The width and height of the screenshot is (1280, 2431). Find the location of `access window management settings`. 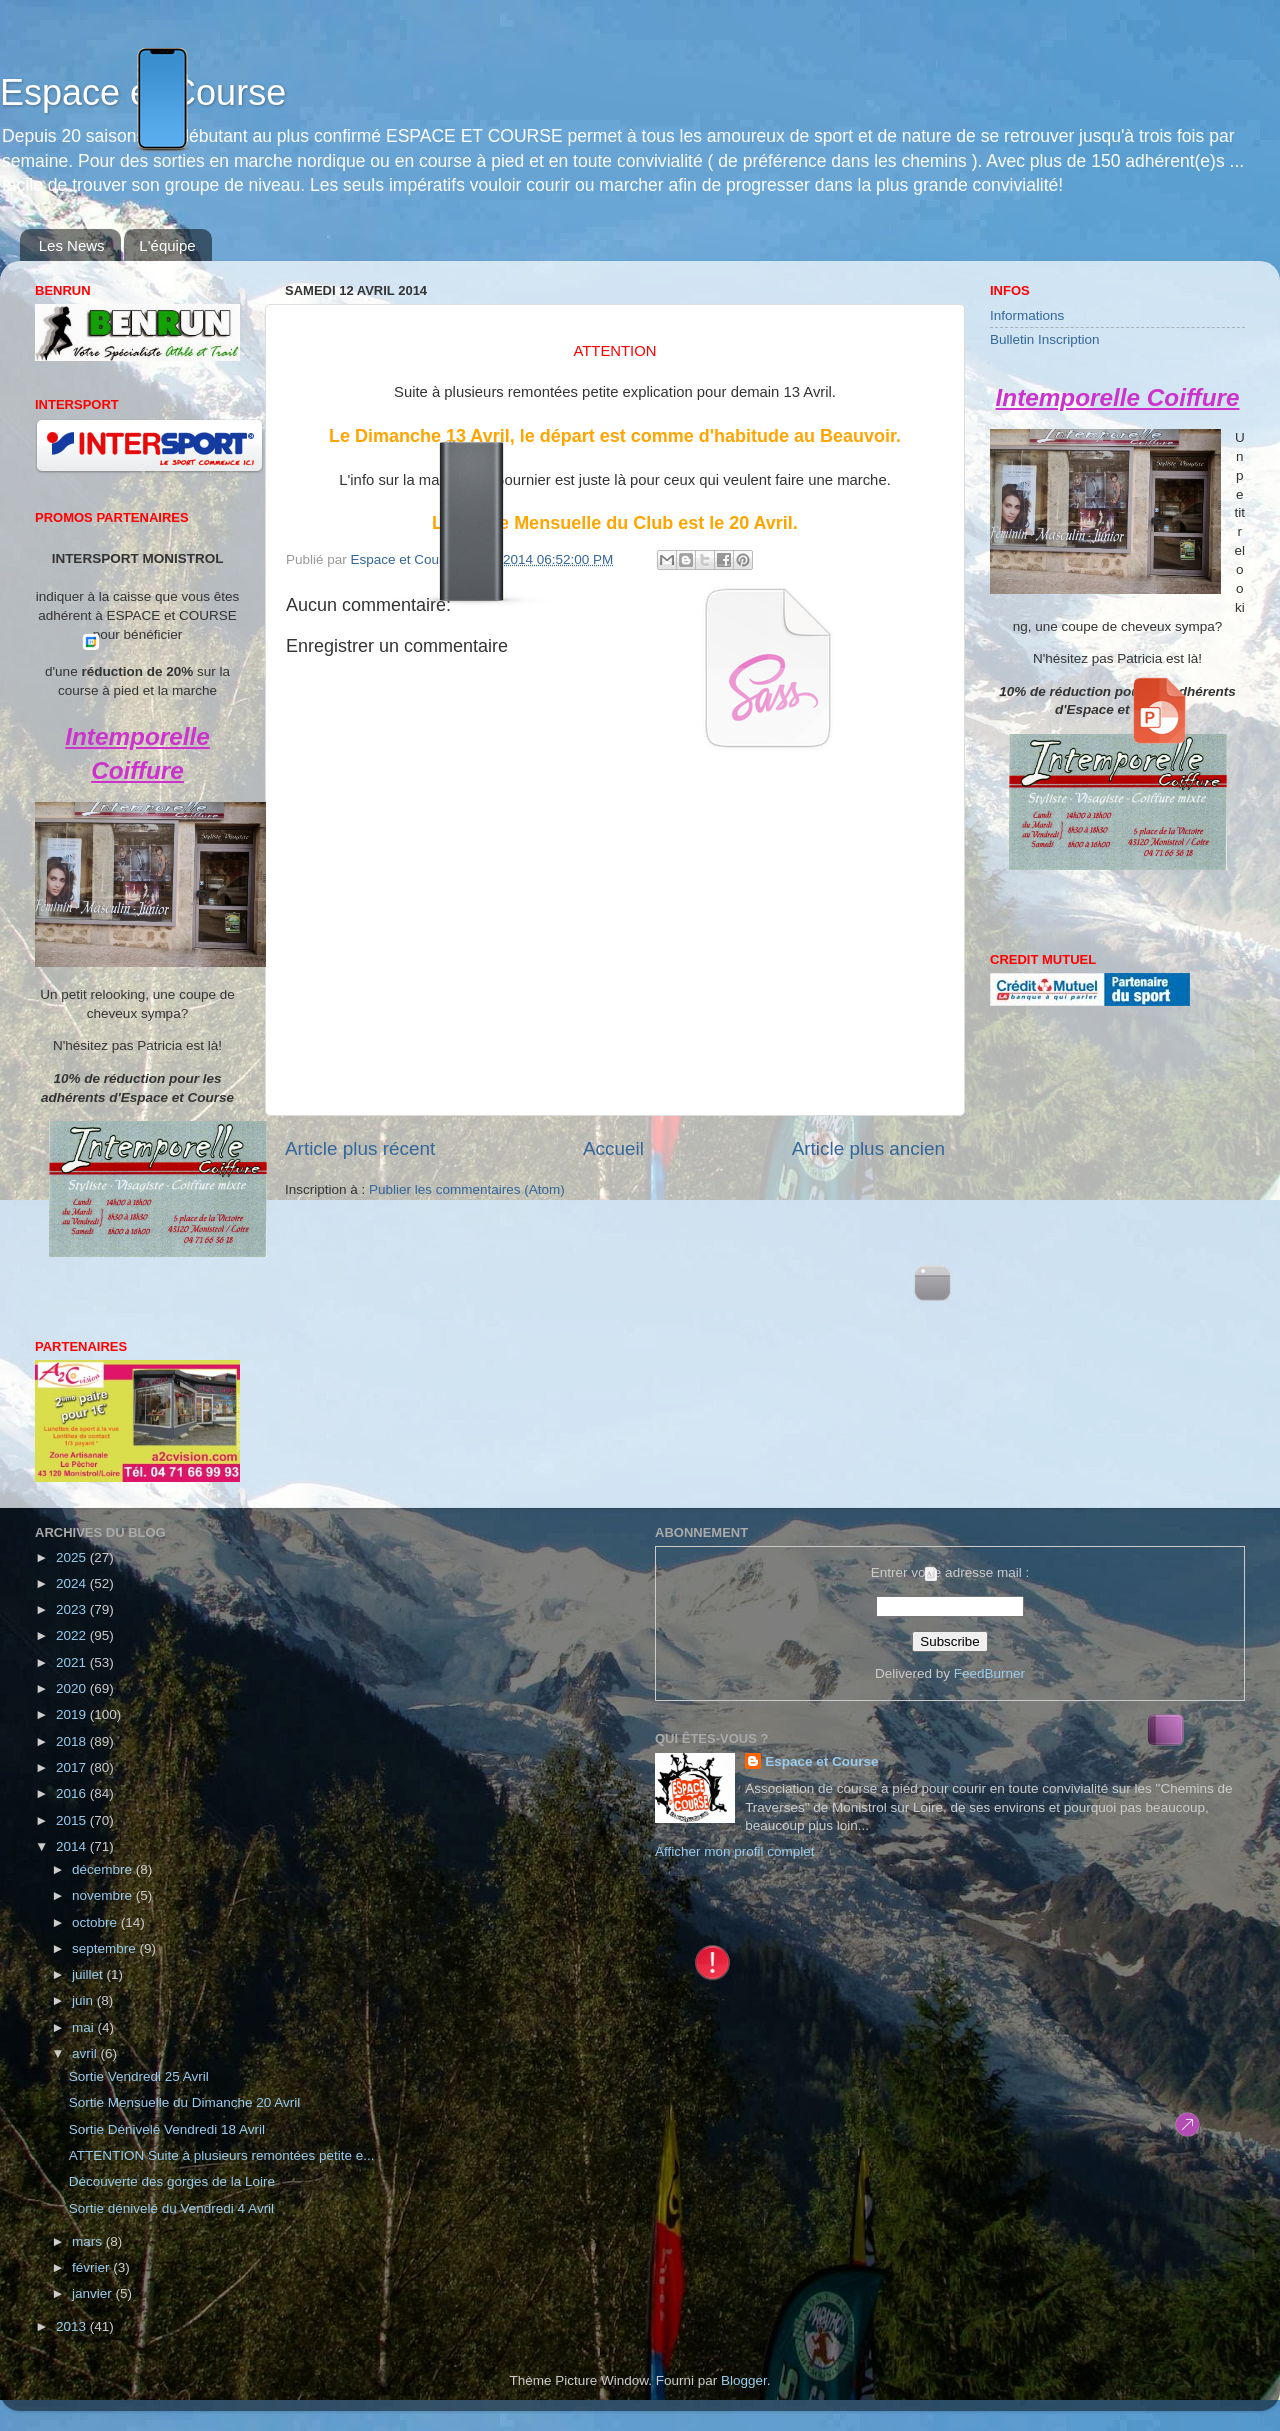

access window management settings is located at coordinates (932, 1283).